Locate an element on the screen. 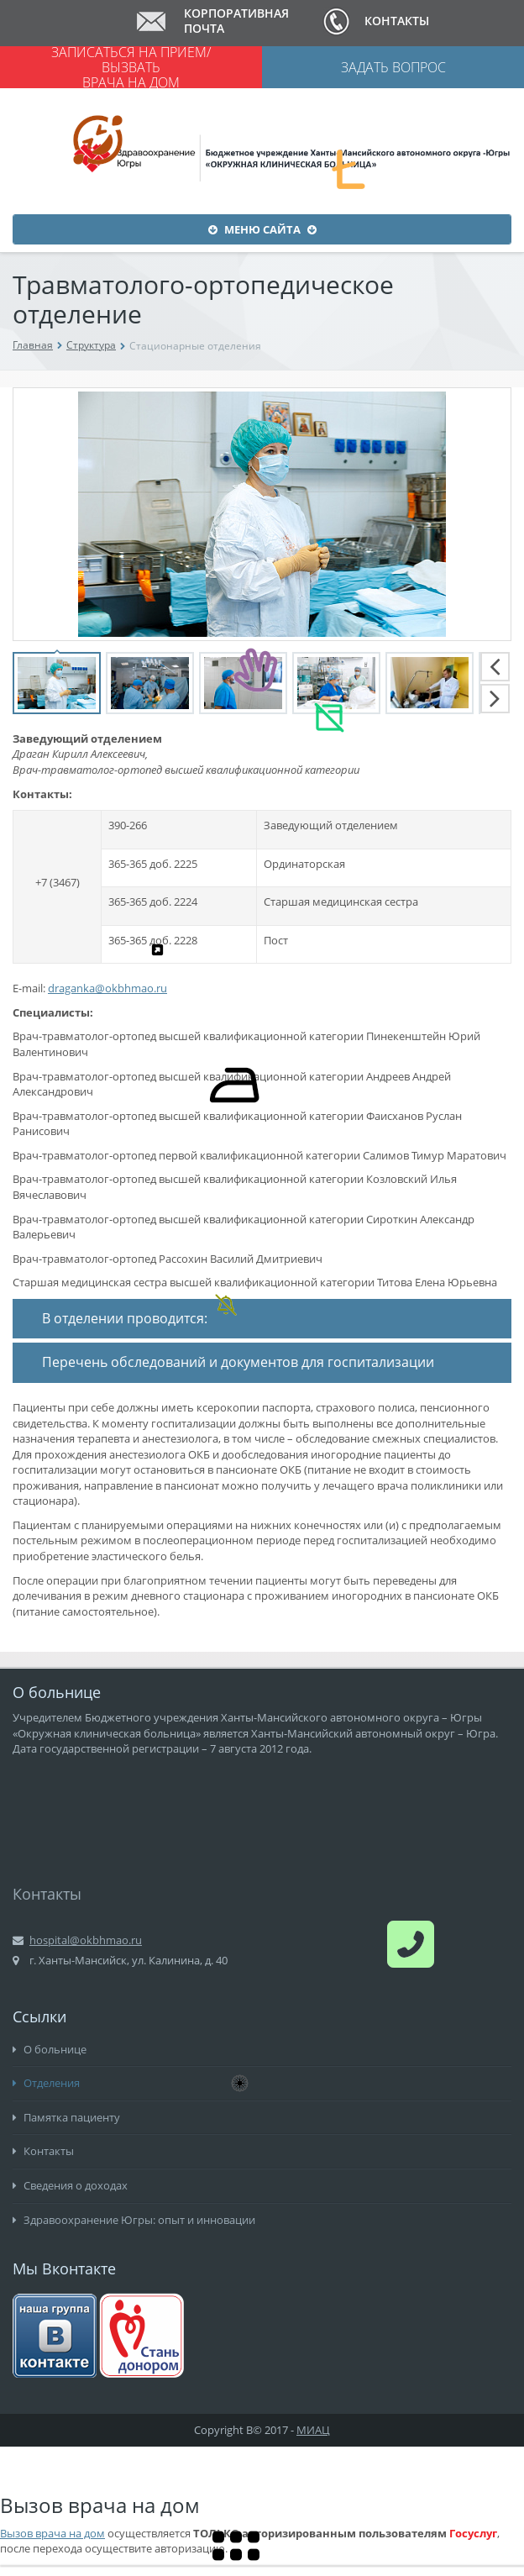 This screenshot has height=2576, width=524. indicates litecoin cryptocurrency is located at coordinates (348, 169).